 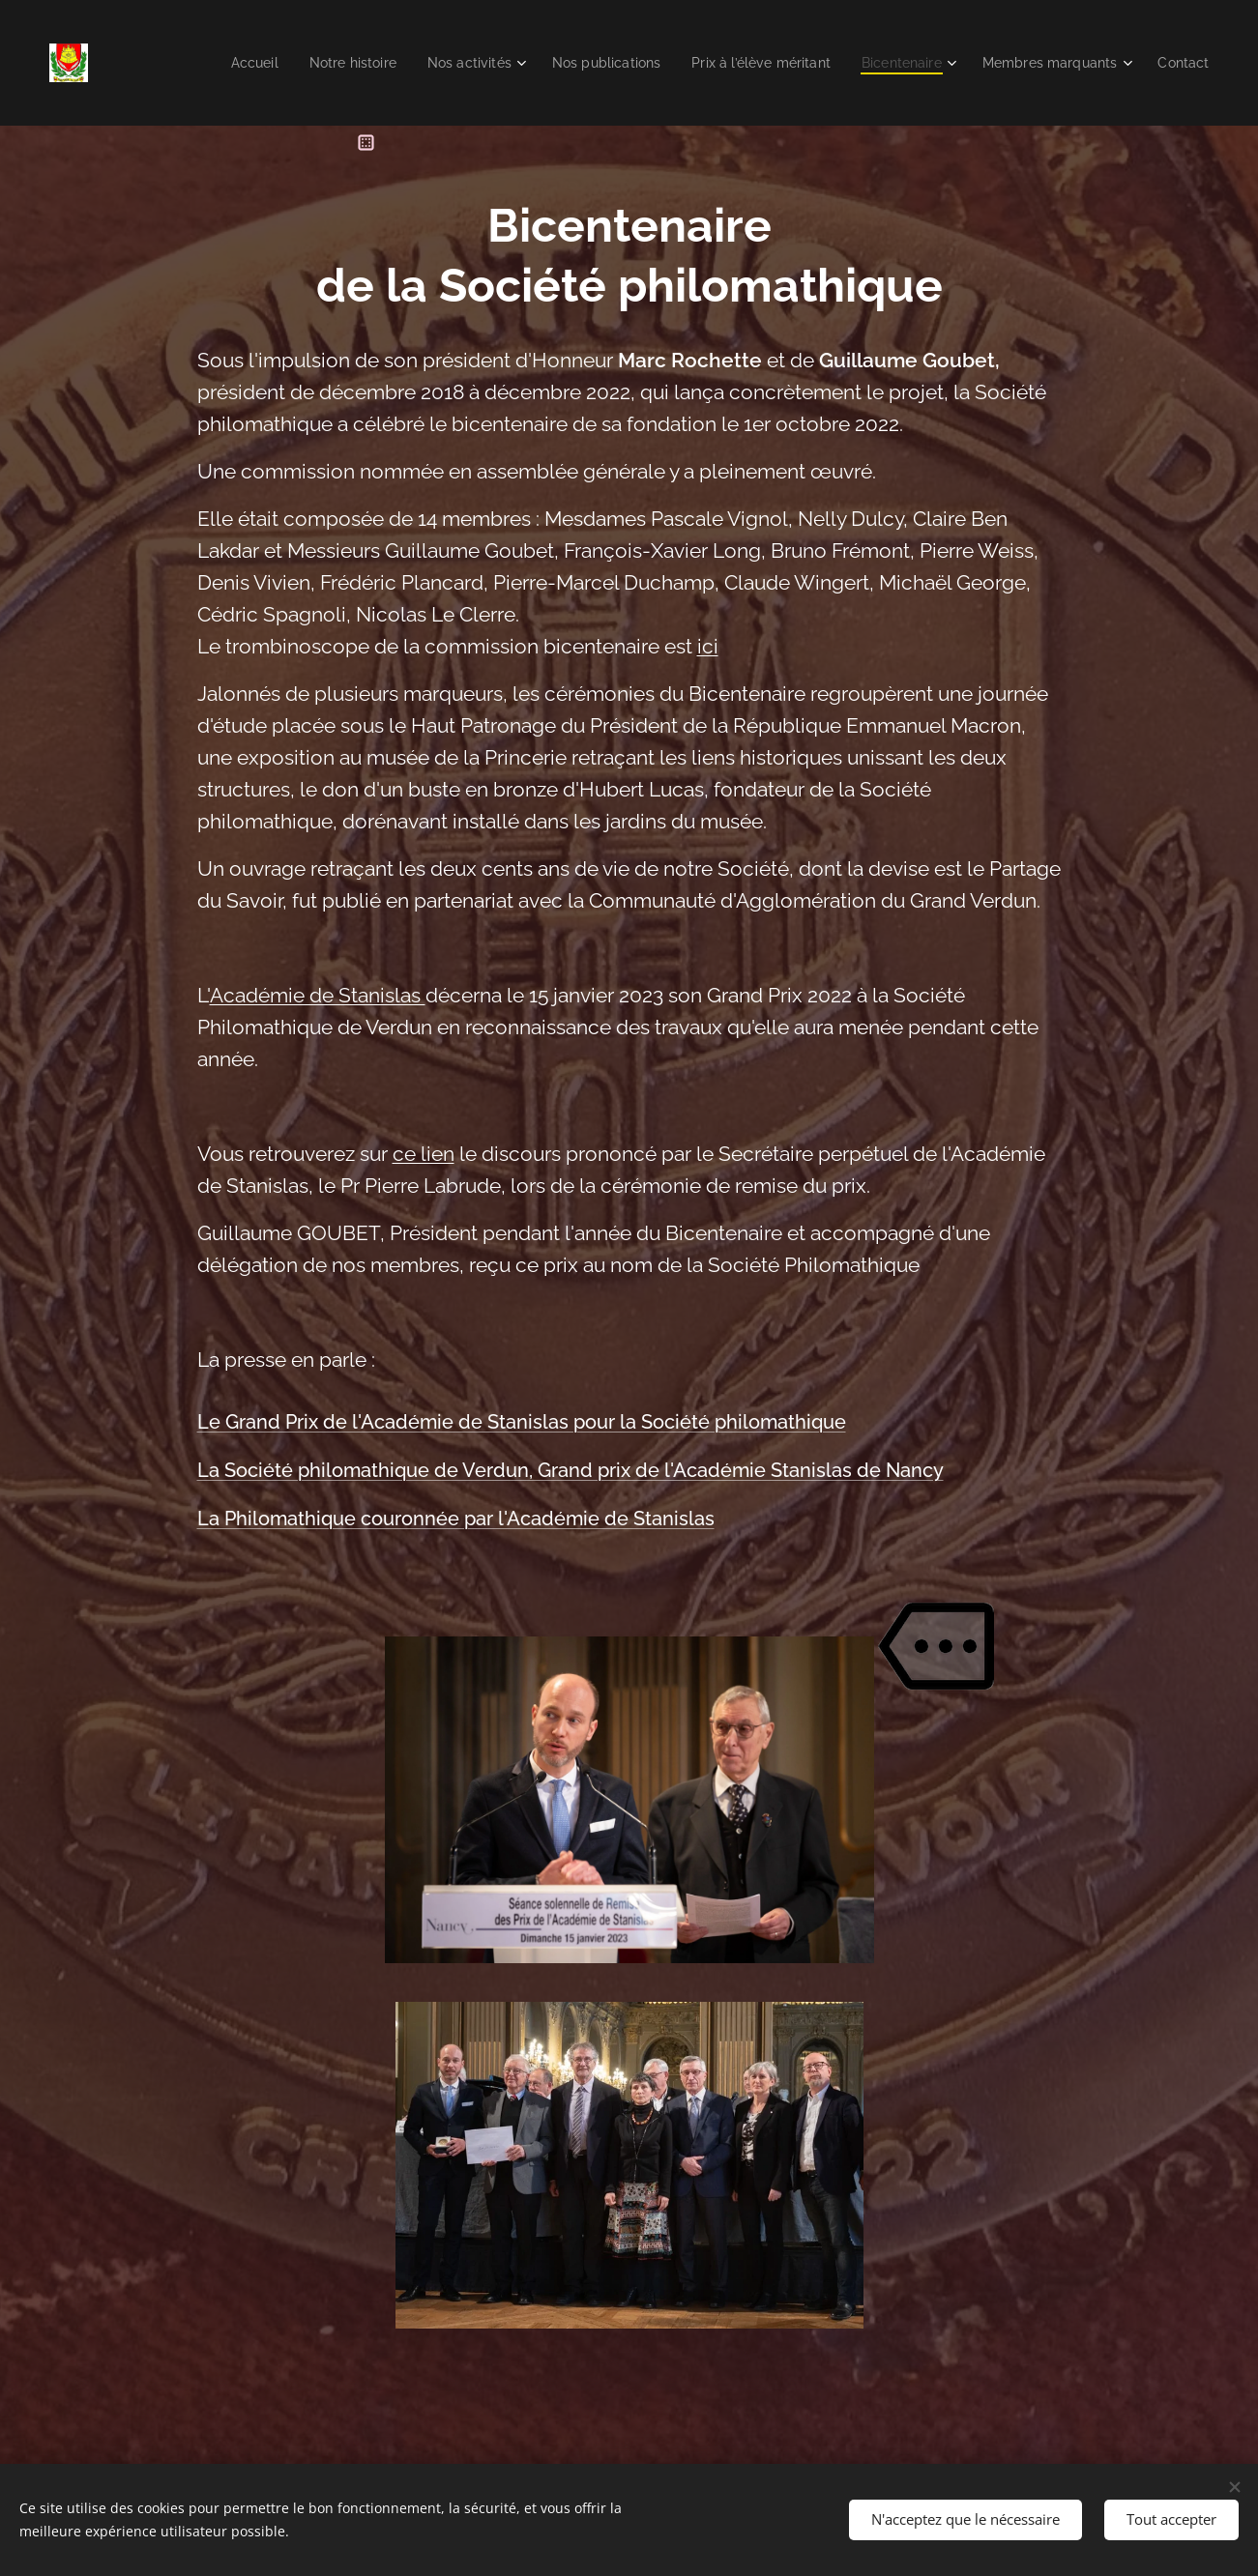 What do you see at coordinates (366, 142) in the screenshot?
I see `adjust padding or spacing within a container` at bounding box center [366, 142].